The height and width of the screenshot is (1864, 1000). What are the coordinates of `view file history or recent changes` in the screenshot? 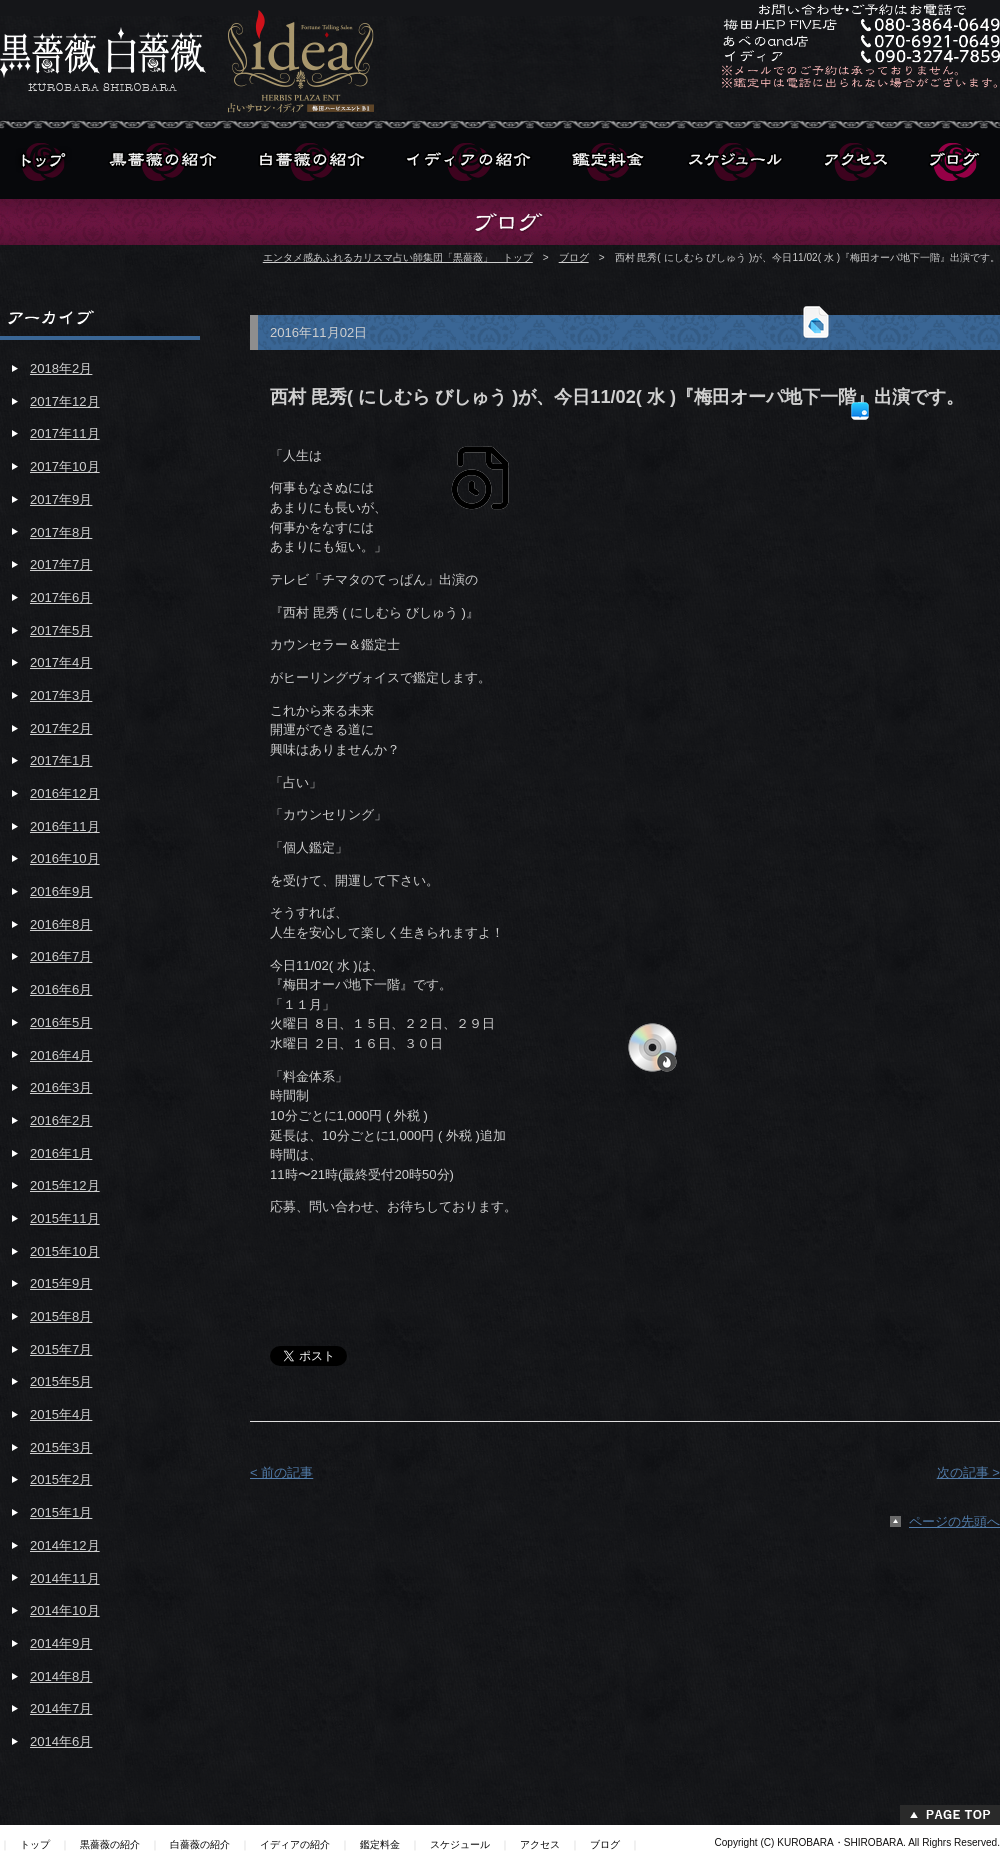 It's located at (483, 478).